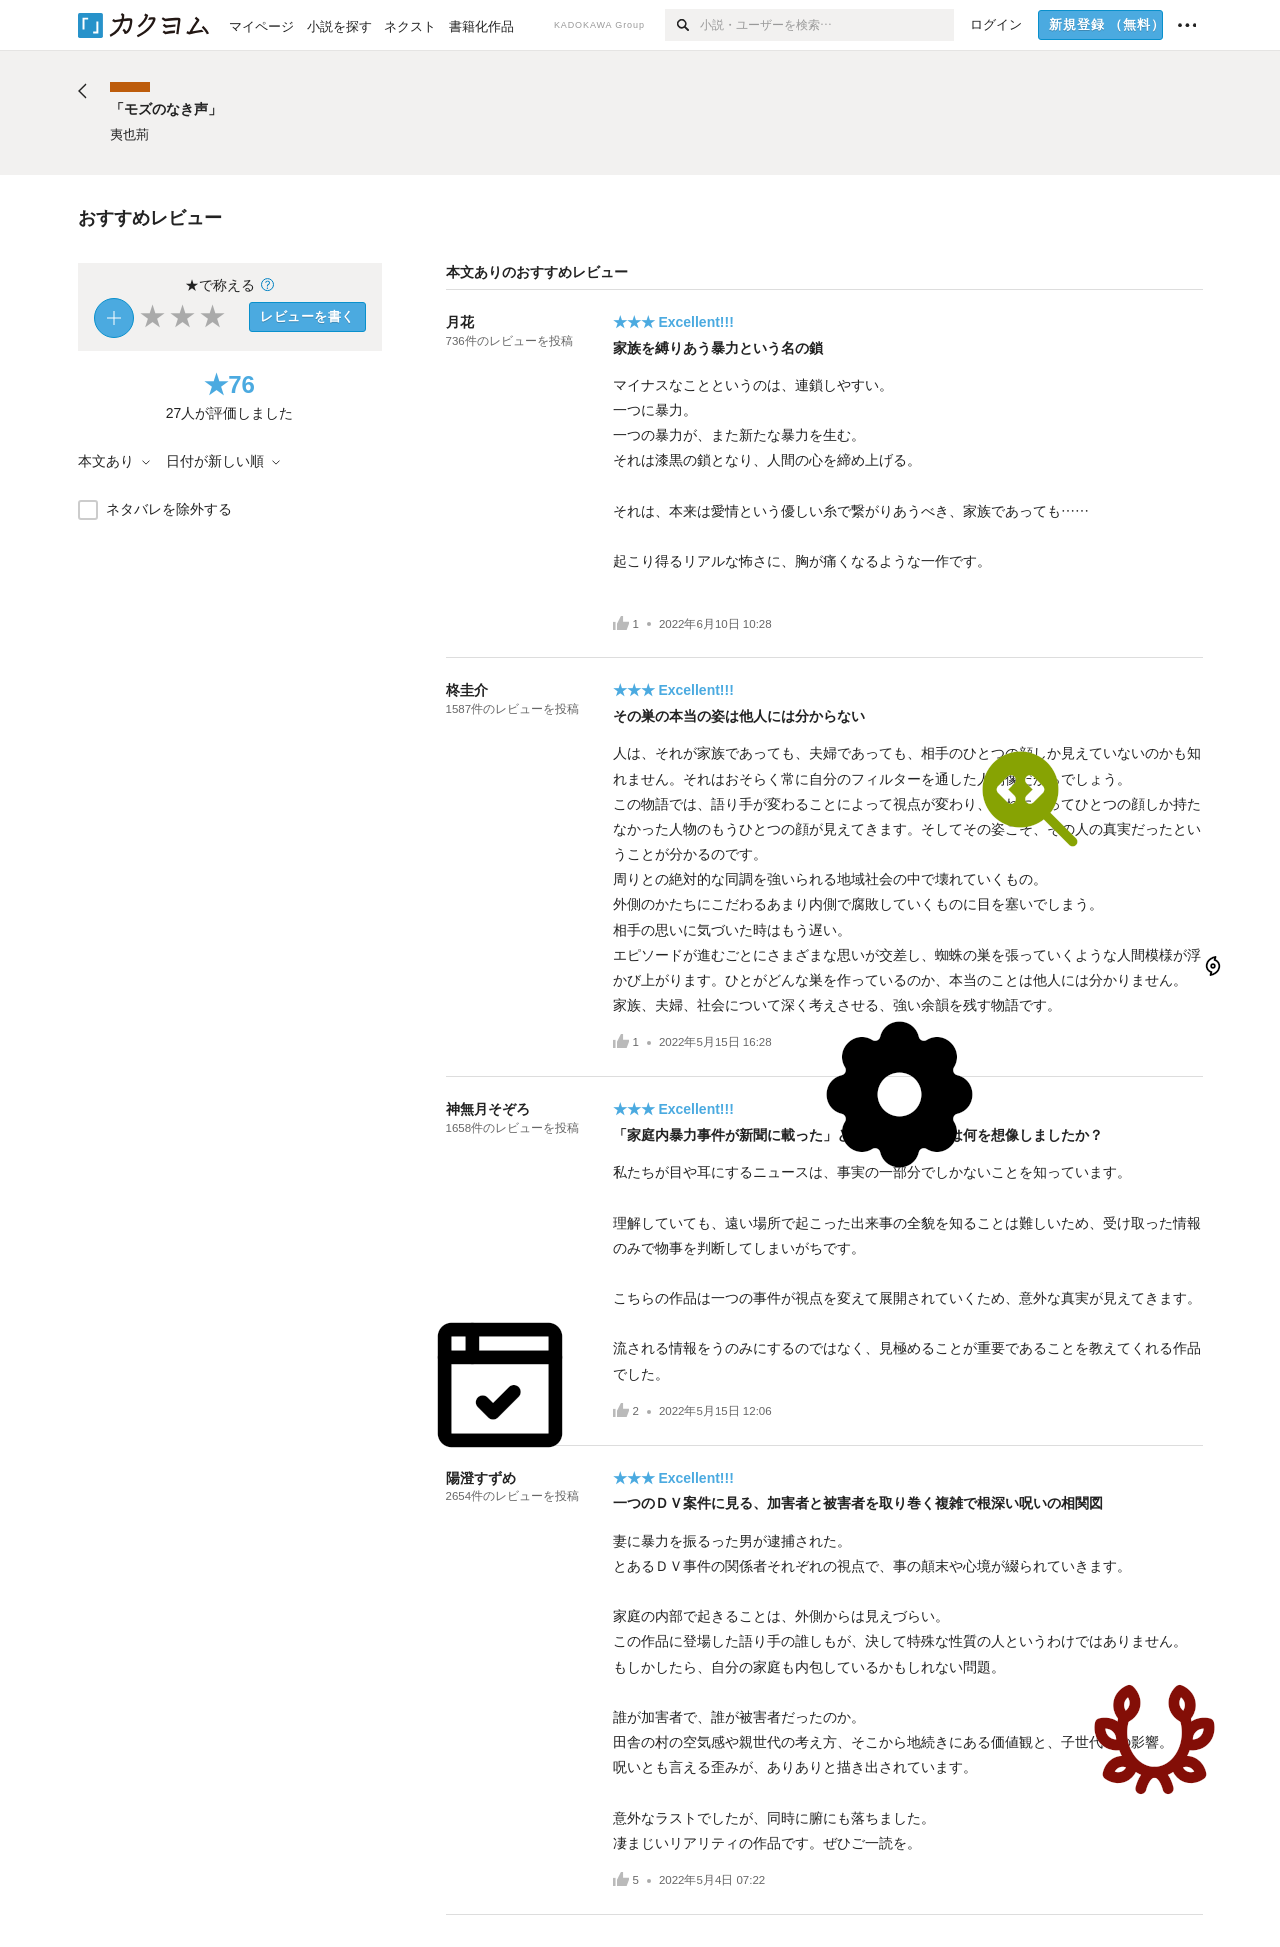 The height and width of the screenshot is (1947, 1280). Describe the element at coordinates (1213, 966) in the screenshot. I see `indicates severe weather alert or hurricane warning` at that location.